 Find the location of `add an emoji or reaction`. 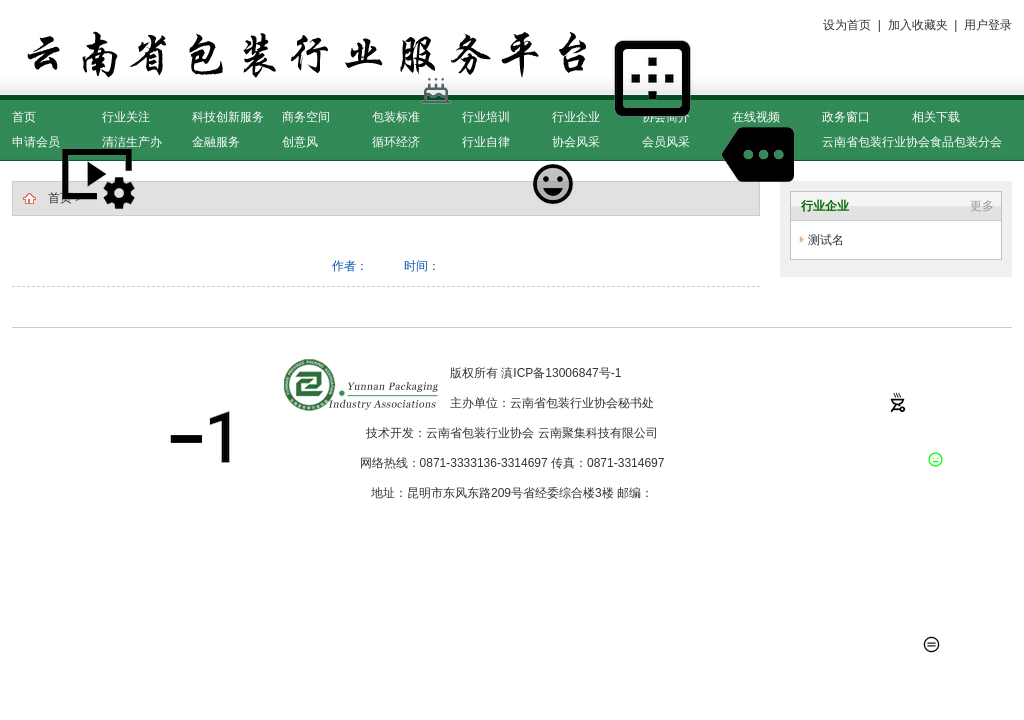

add an emoji or reaction is located at coordinates (553, 184).